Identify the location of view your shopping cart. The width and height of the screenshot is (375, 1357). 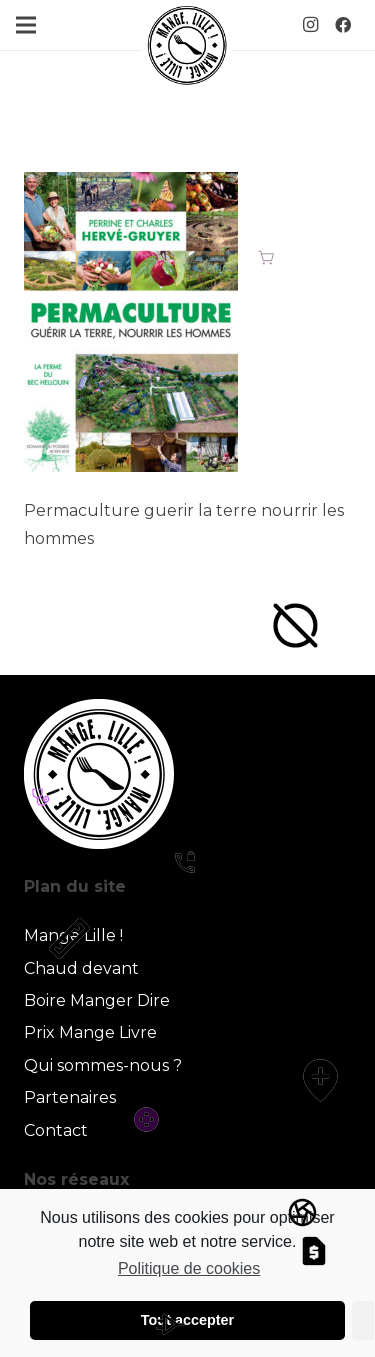
(266, 257).